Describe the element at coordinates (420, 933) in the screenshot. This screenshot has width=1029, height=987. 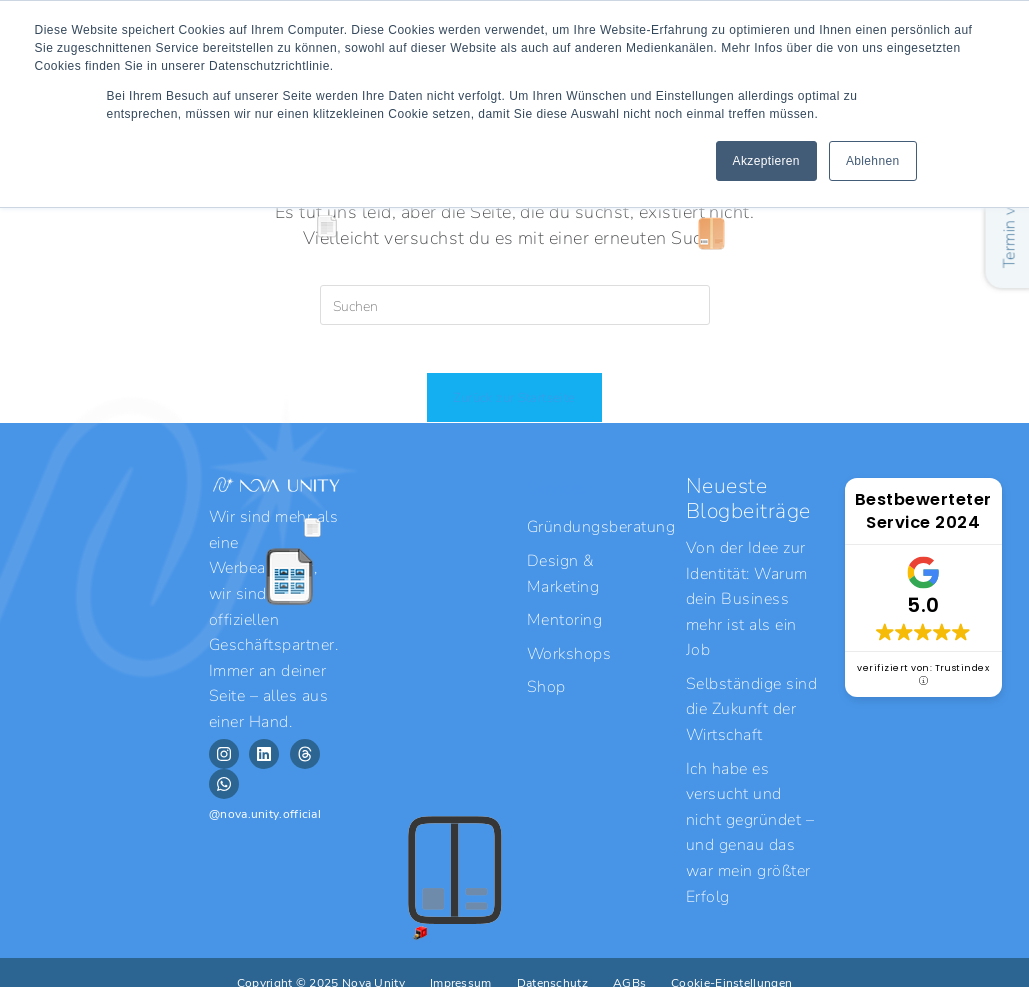
I see `indicates a software package repository` at that location.